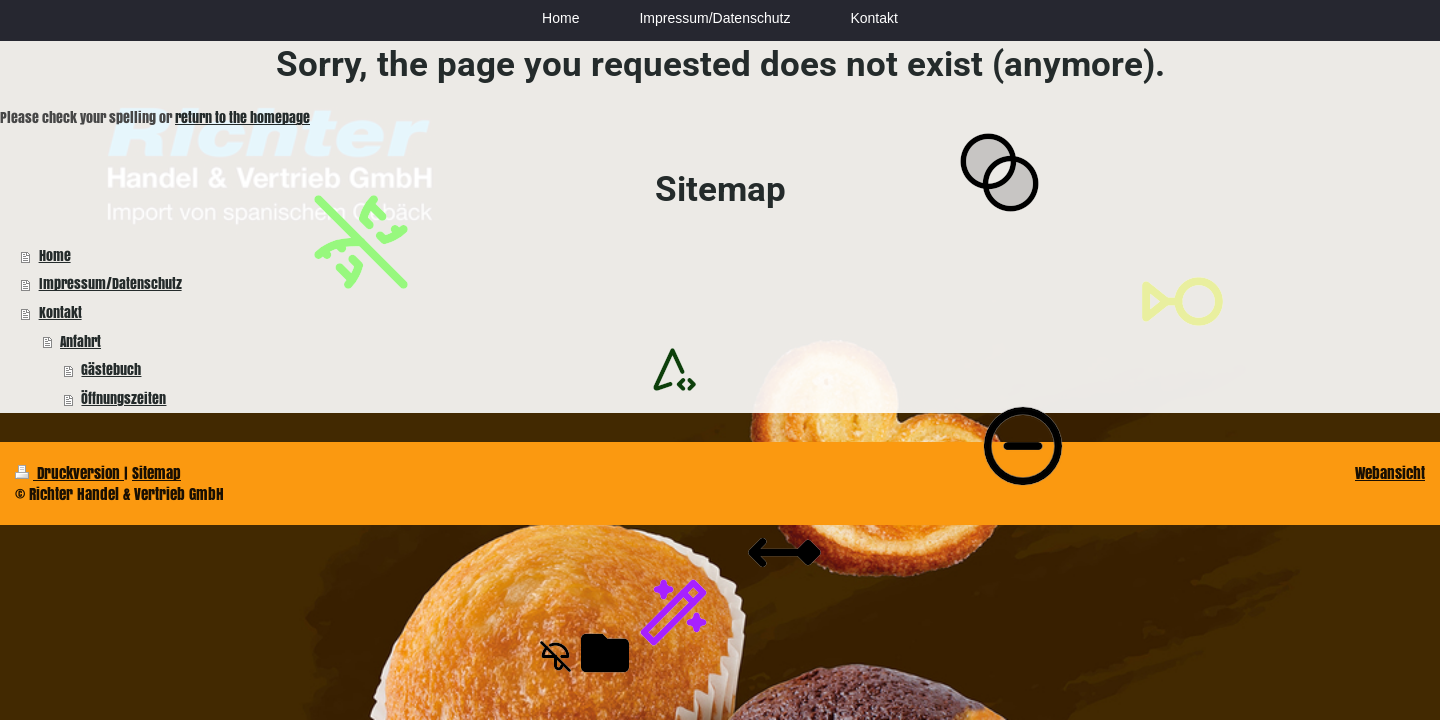  I want to click on weather protection disabled, so click(555, 656).